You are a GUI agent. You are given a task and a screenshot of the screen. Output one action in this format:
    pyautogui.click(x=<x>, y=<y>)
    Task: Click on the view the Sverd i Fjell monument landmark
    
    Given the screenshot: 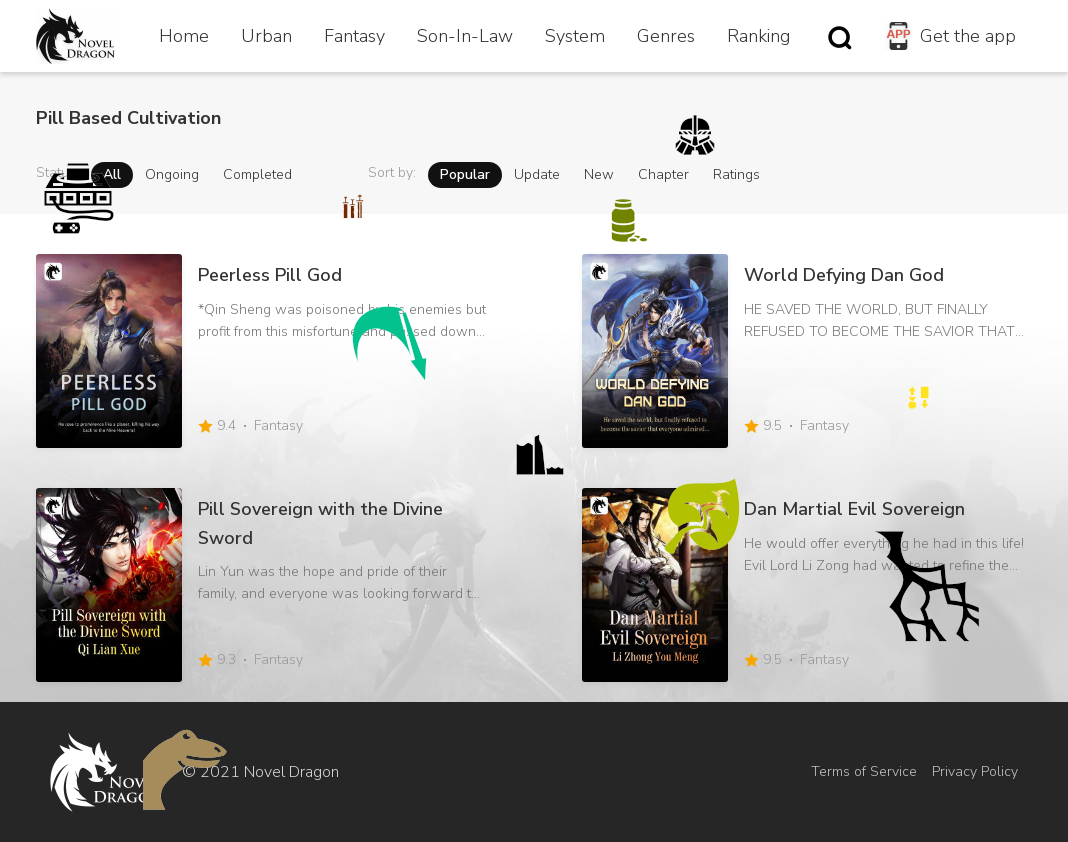 What is the action you would take?
    pyautogui.click(x=353, y=206)
    